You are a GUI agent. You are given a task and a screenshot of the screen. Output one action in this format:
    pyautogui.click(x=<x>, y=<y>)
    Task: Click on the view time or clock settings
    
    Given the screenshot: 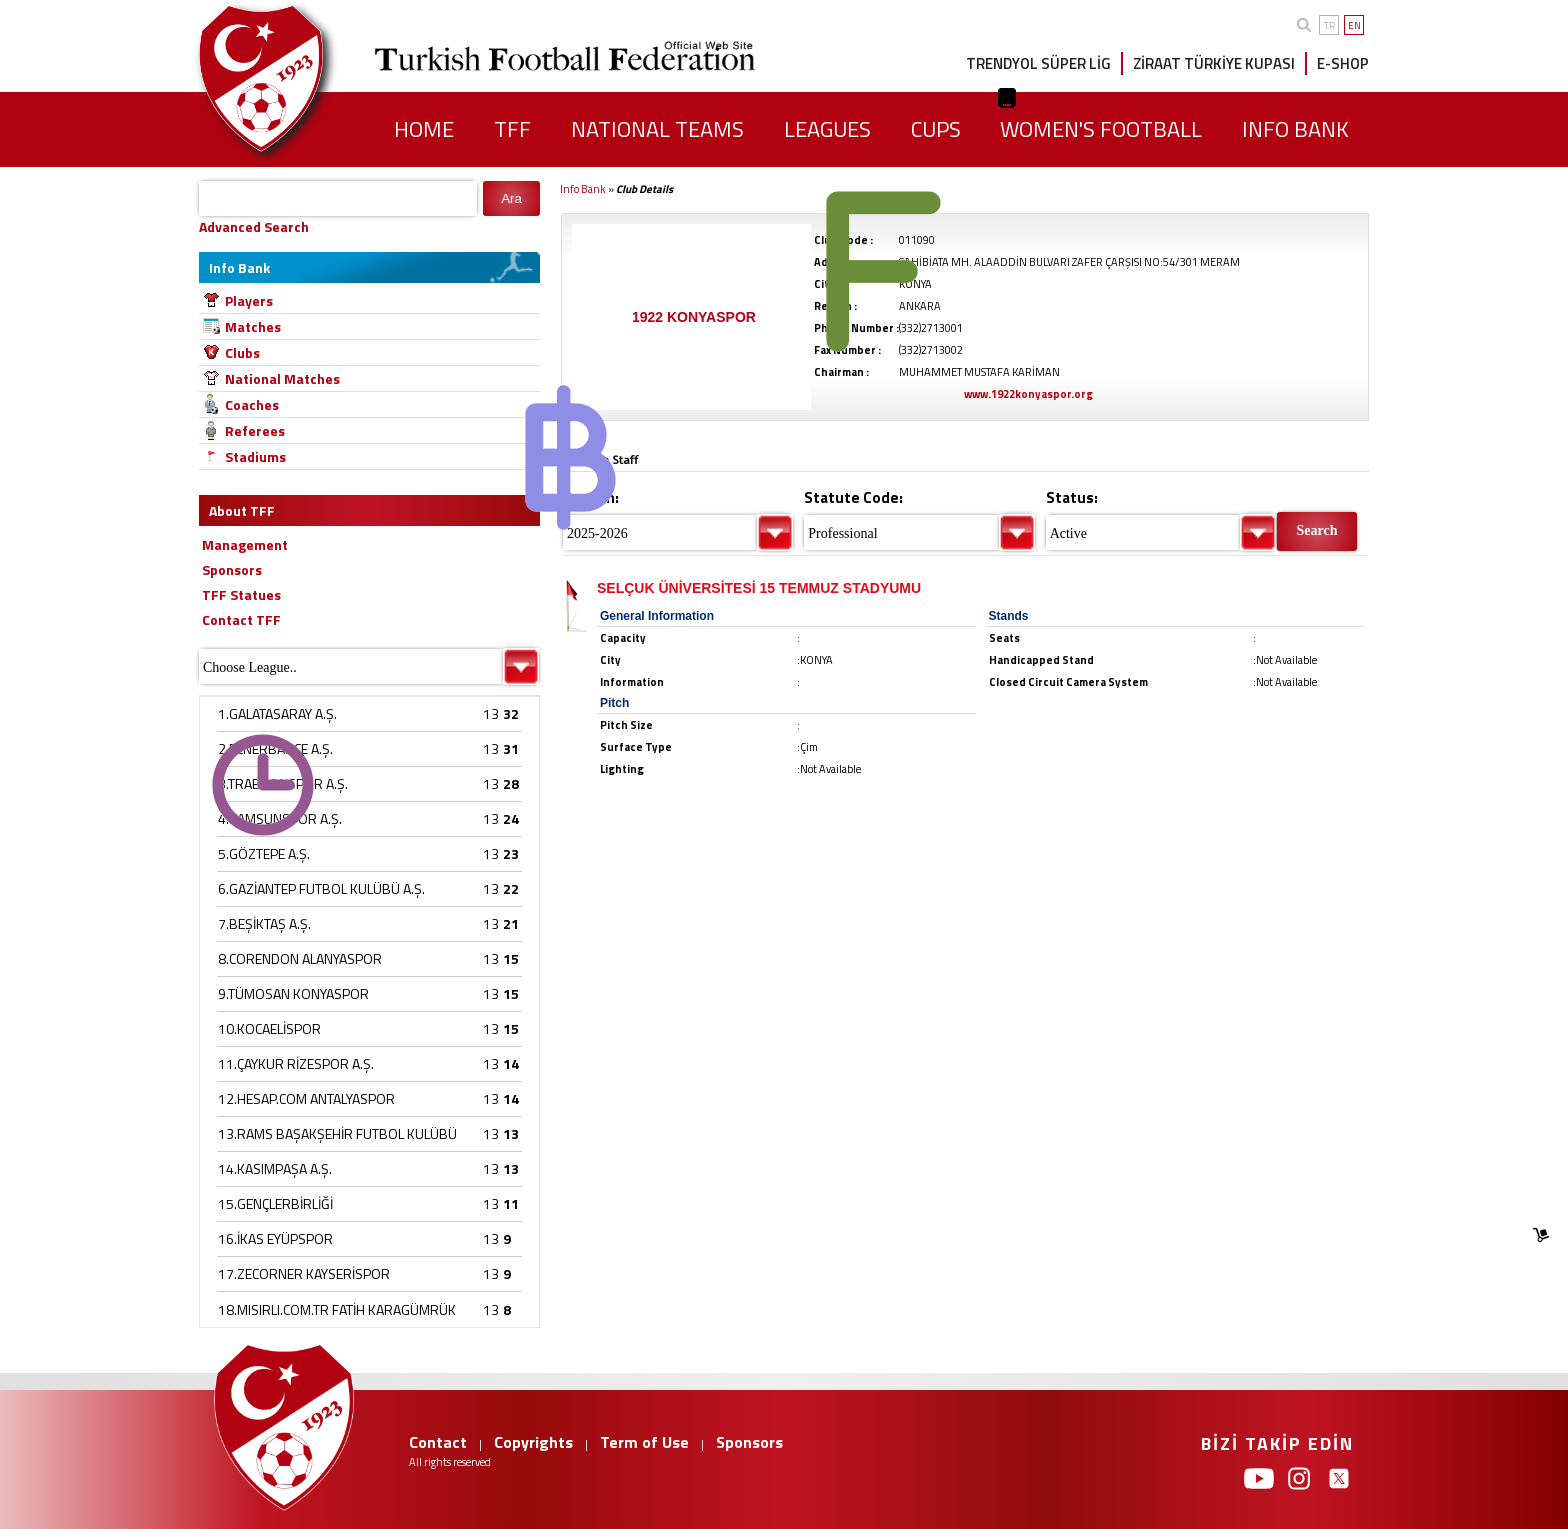 What is the action you would take?
    pyautogui.click(x=263, y=785)
    